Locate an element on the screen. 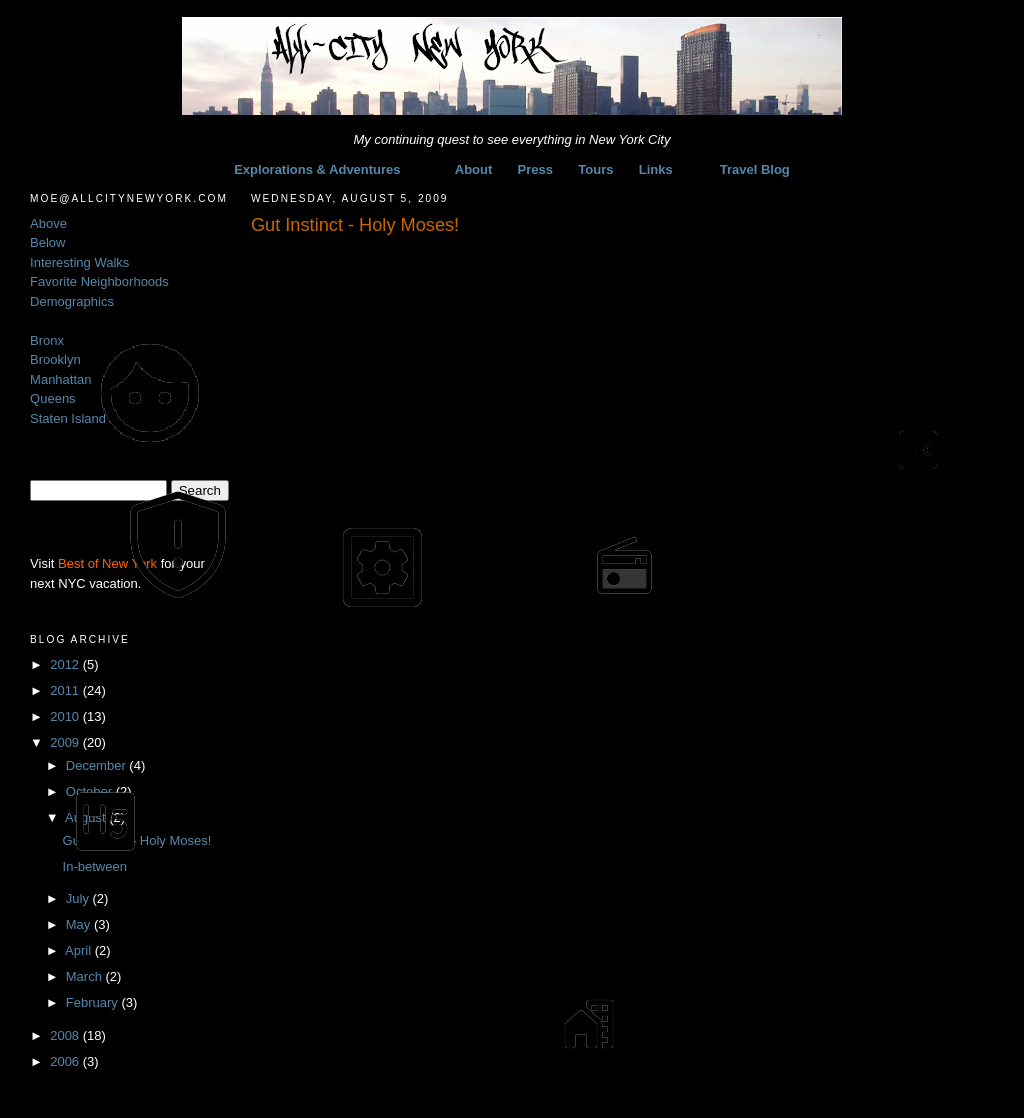 The height and width of the screenshot is (1118, 1024). access application settings is located at coordinates (382, 567).